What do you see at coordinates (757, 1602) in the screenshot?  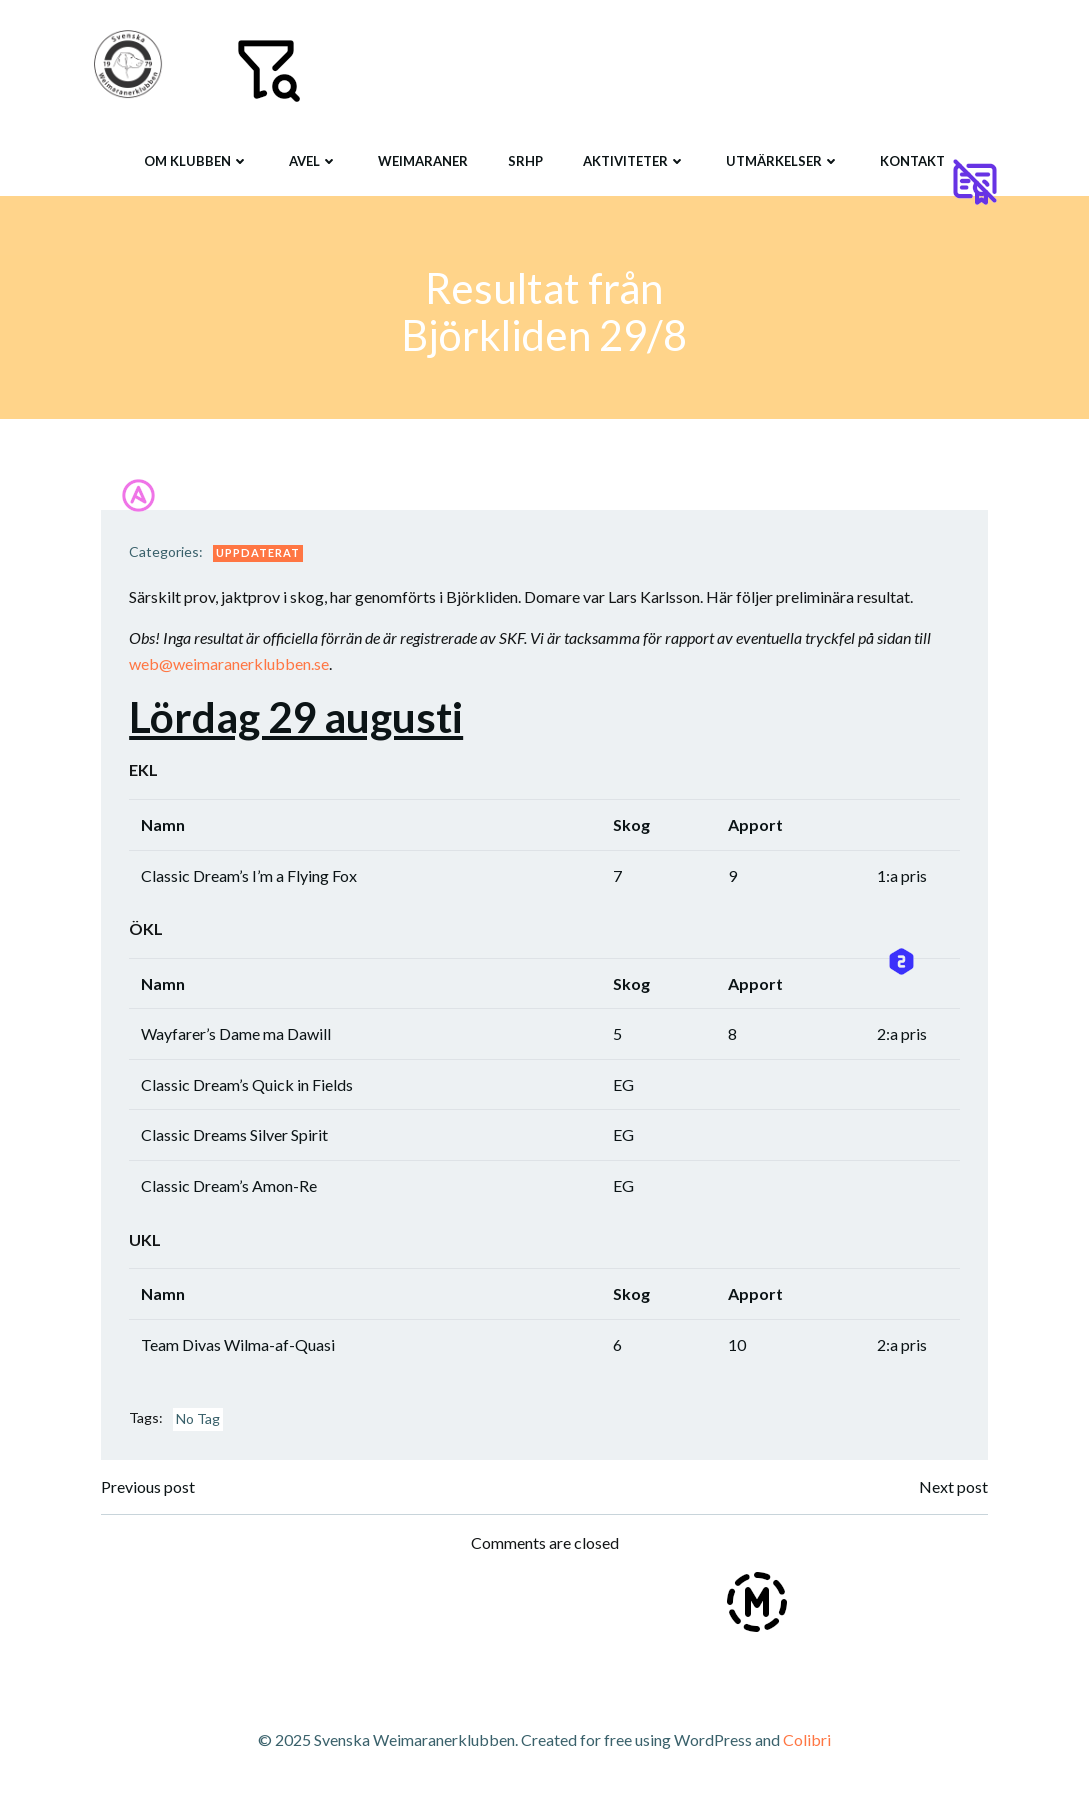 I see `indicates a pending or in-progress medium priority status` at bounding box center [757, 1602].